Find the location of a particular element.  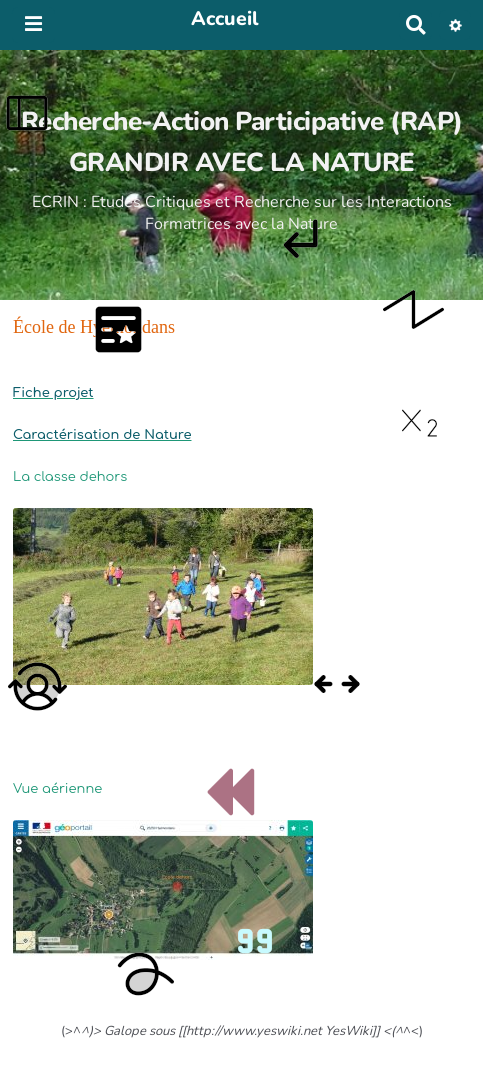

format text as subscript is located at coordinates (417, 422).